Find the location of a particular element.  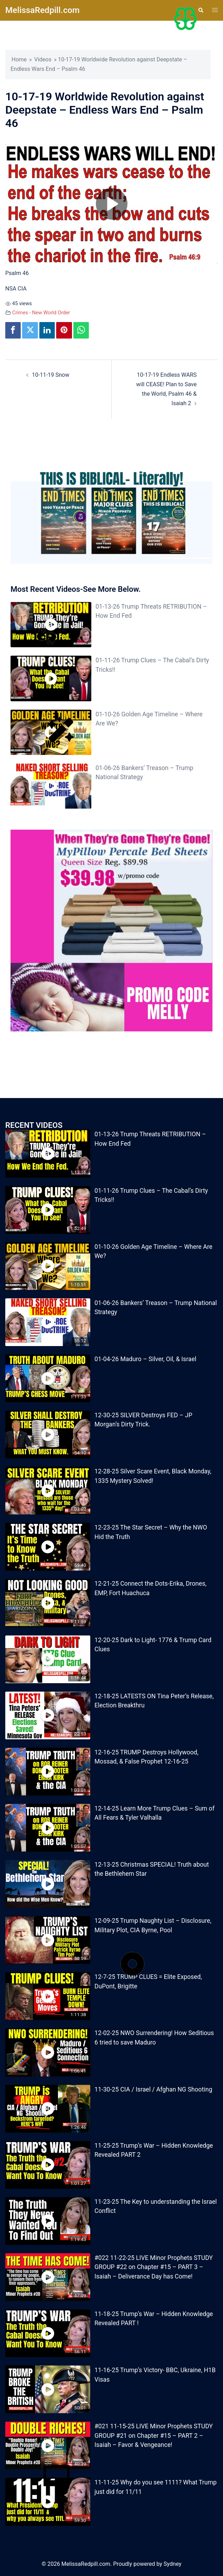

apply automatic enhancements or effects is located at coordinates (61, 730).